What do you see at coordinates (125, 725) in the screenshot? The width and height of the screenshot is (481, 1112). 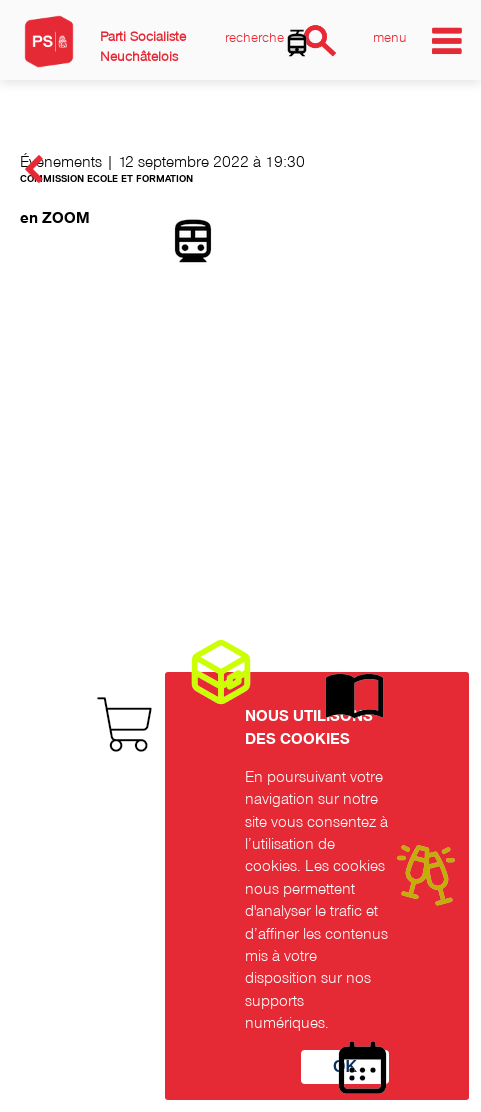 I see `view your shopping cart` at bounding box center [125, 725].